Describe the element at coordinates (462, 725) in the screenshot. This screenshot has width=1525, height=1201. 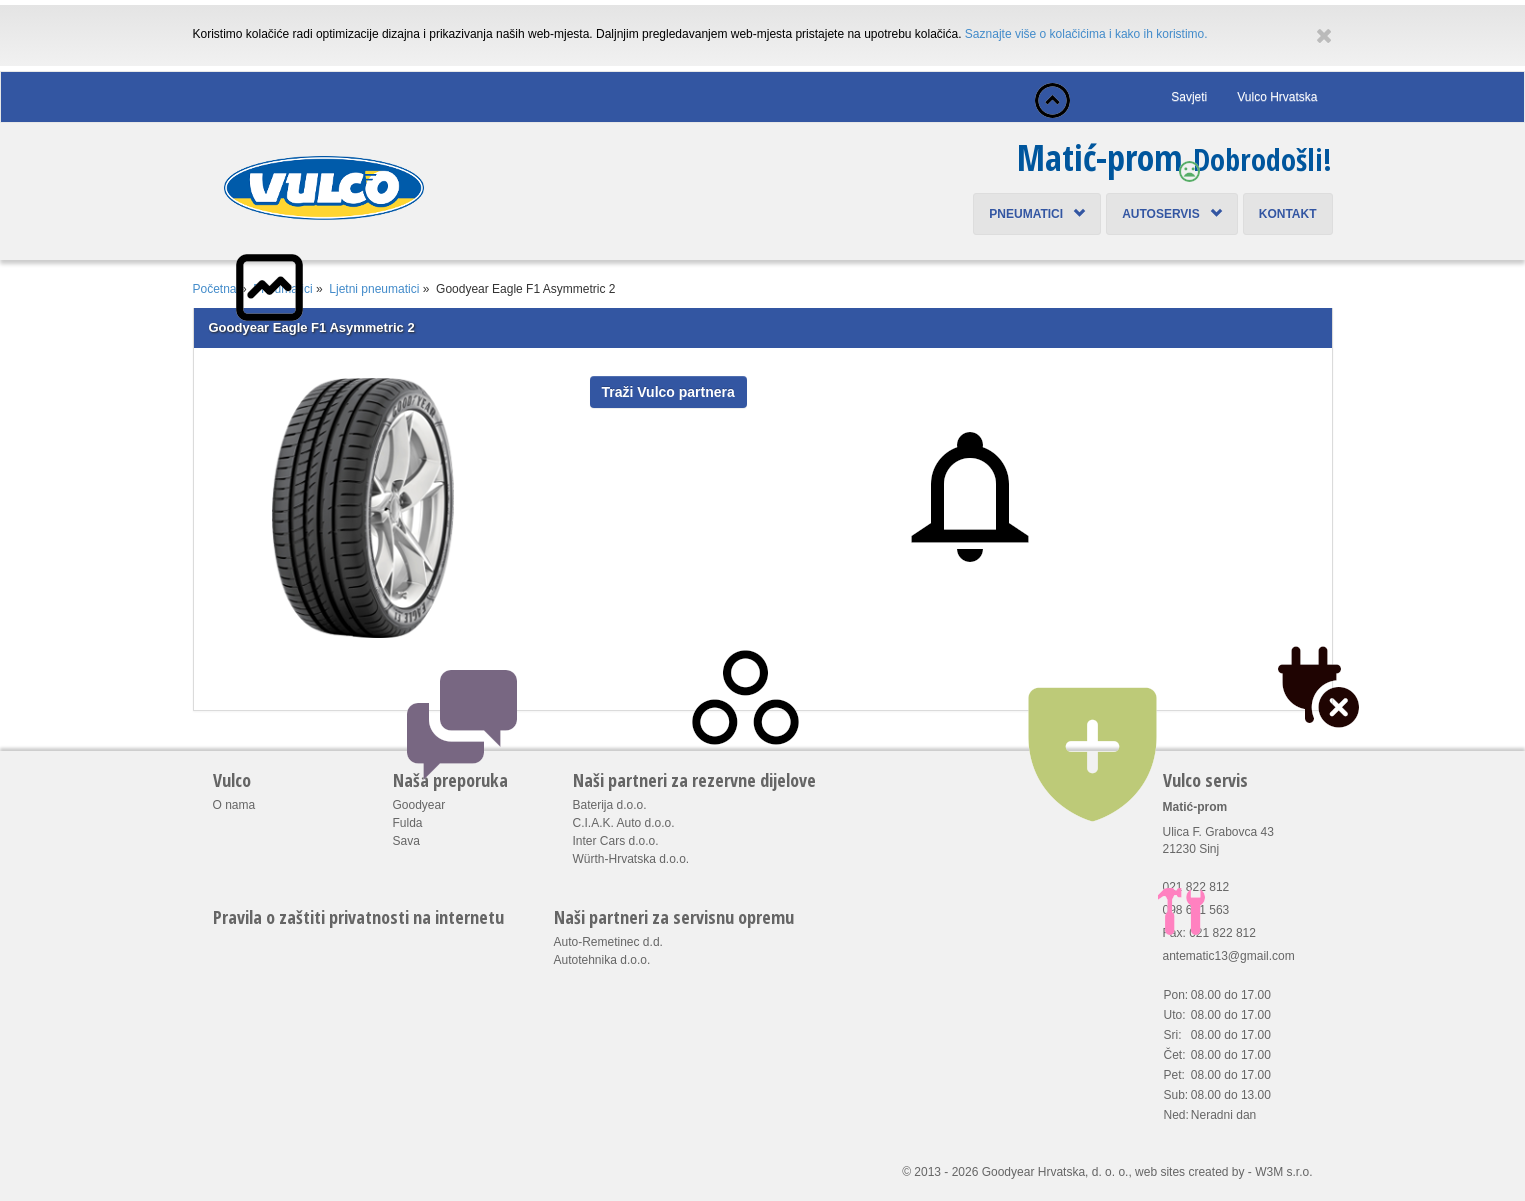
I see `open conversations or messages` at that location.